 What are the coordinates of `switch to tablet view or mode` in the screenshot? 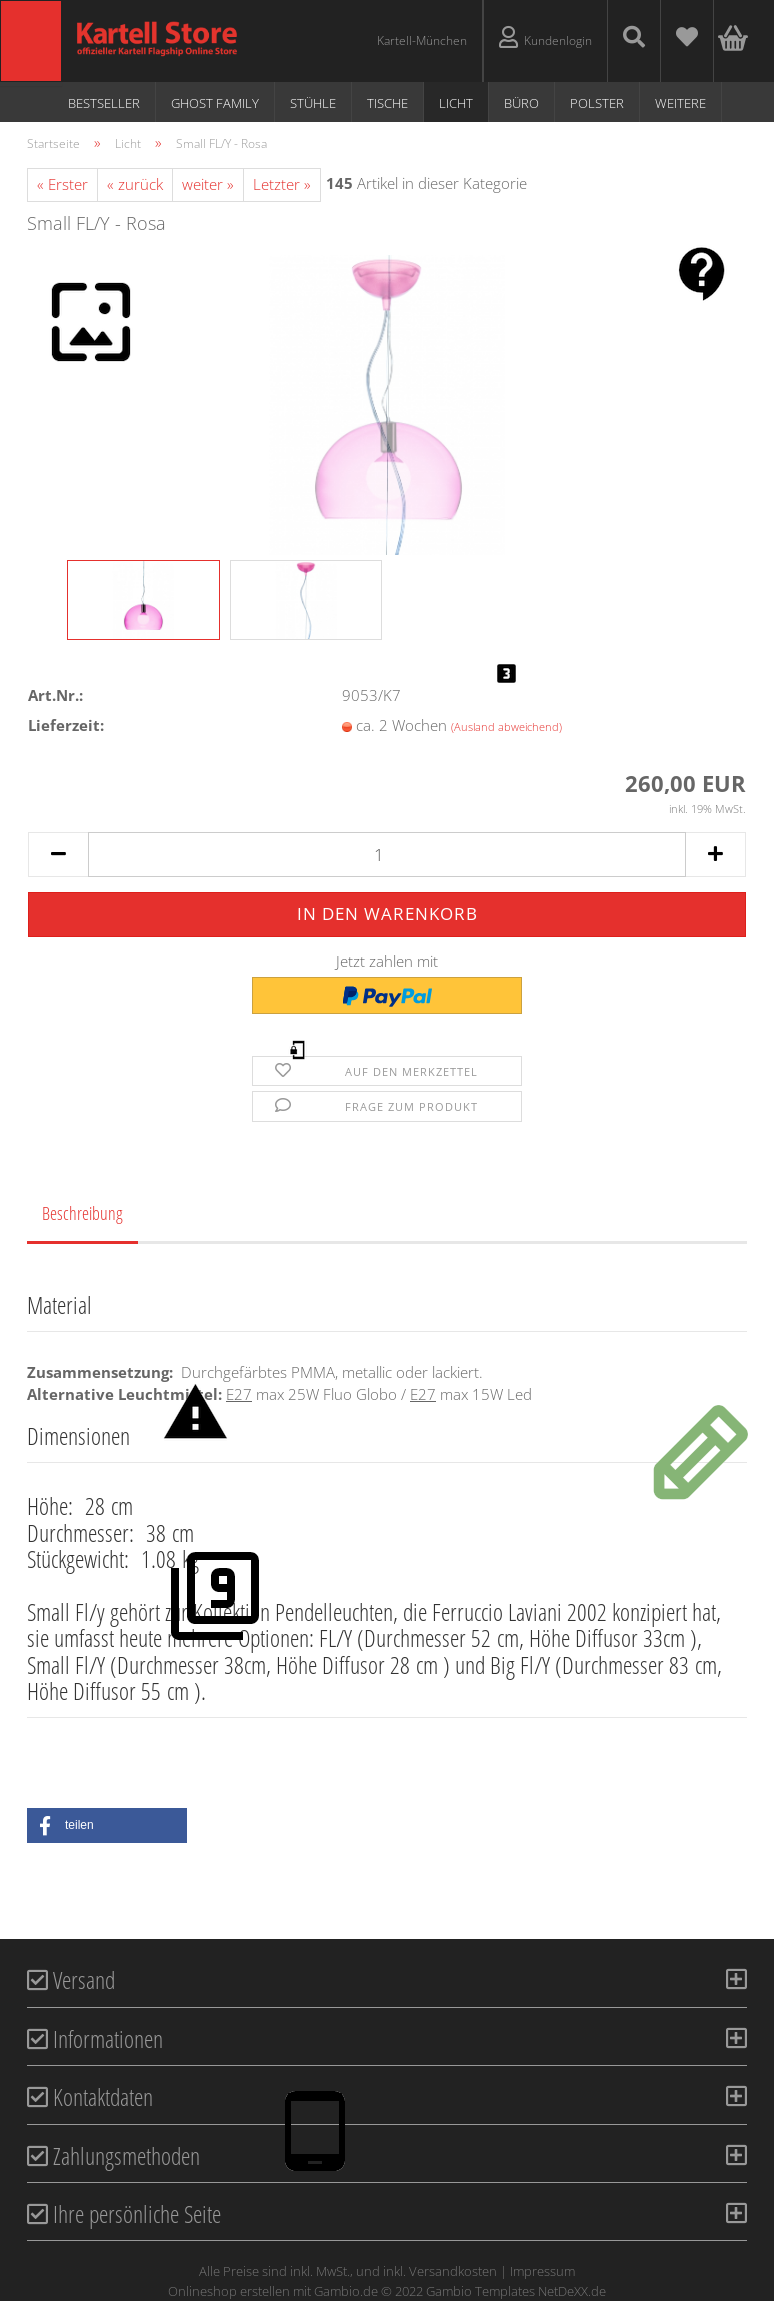 It's located at (315, 2131).